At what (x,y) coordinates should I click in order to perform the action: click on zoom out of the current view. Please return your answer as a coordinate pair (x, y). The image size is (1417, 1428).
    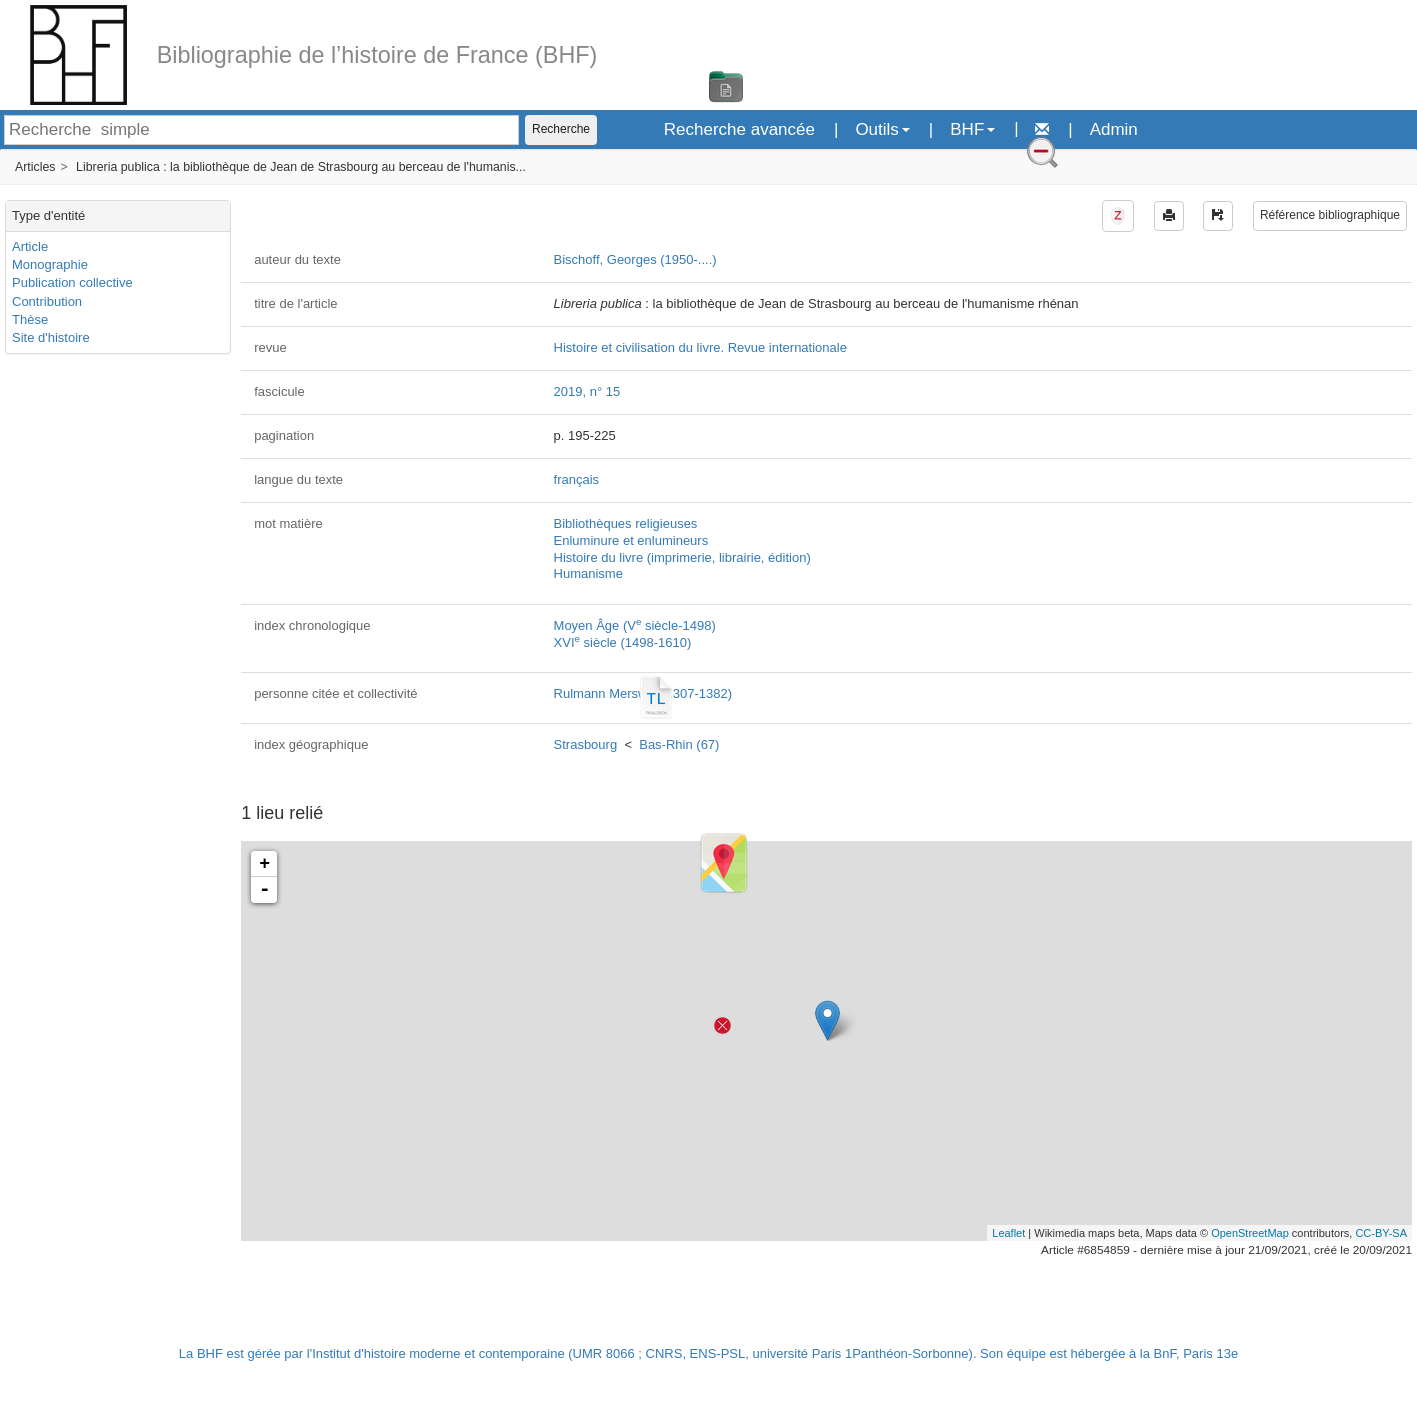
    Looking at the image, I should click on (1042, 152).